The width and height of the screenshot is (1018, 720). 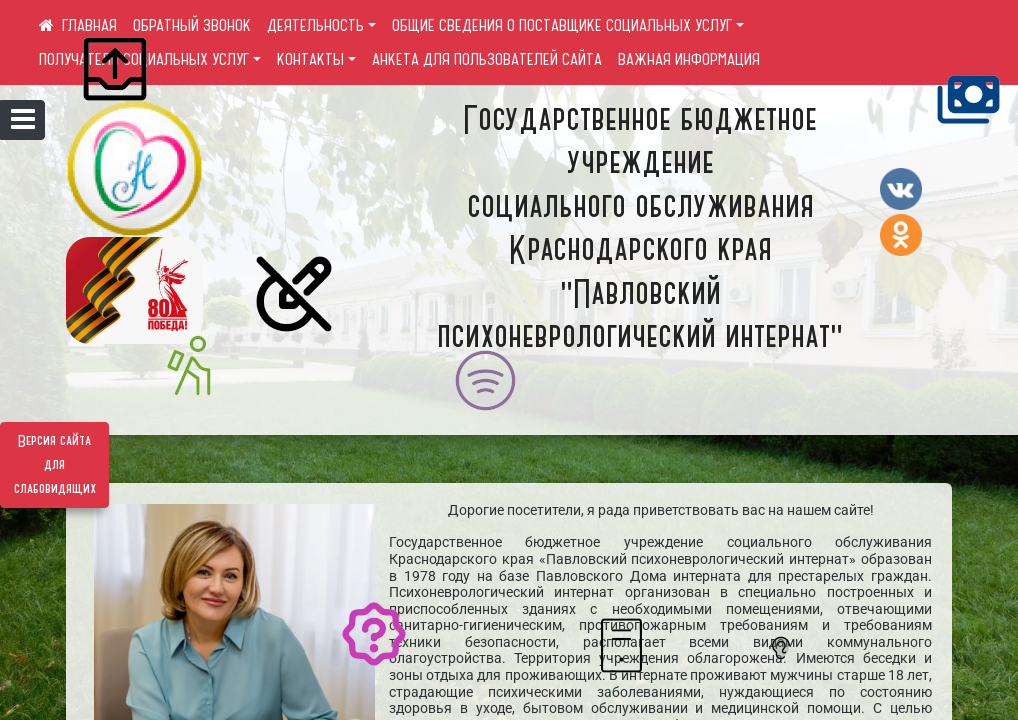 I want to click on open Spotify, so click(x=485, y=380).